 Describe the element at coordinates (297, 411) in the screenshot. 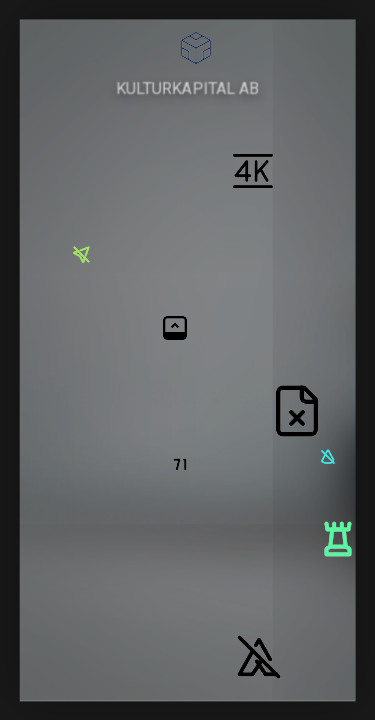

I see `delete or remove a file` at that location.